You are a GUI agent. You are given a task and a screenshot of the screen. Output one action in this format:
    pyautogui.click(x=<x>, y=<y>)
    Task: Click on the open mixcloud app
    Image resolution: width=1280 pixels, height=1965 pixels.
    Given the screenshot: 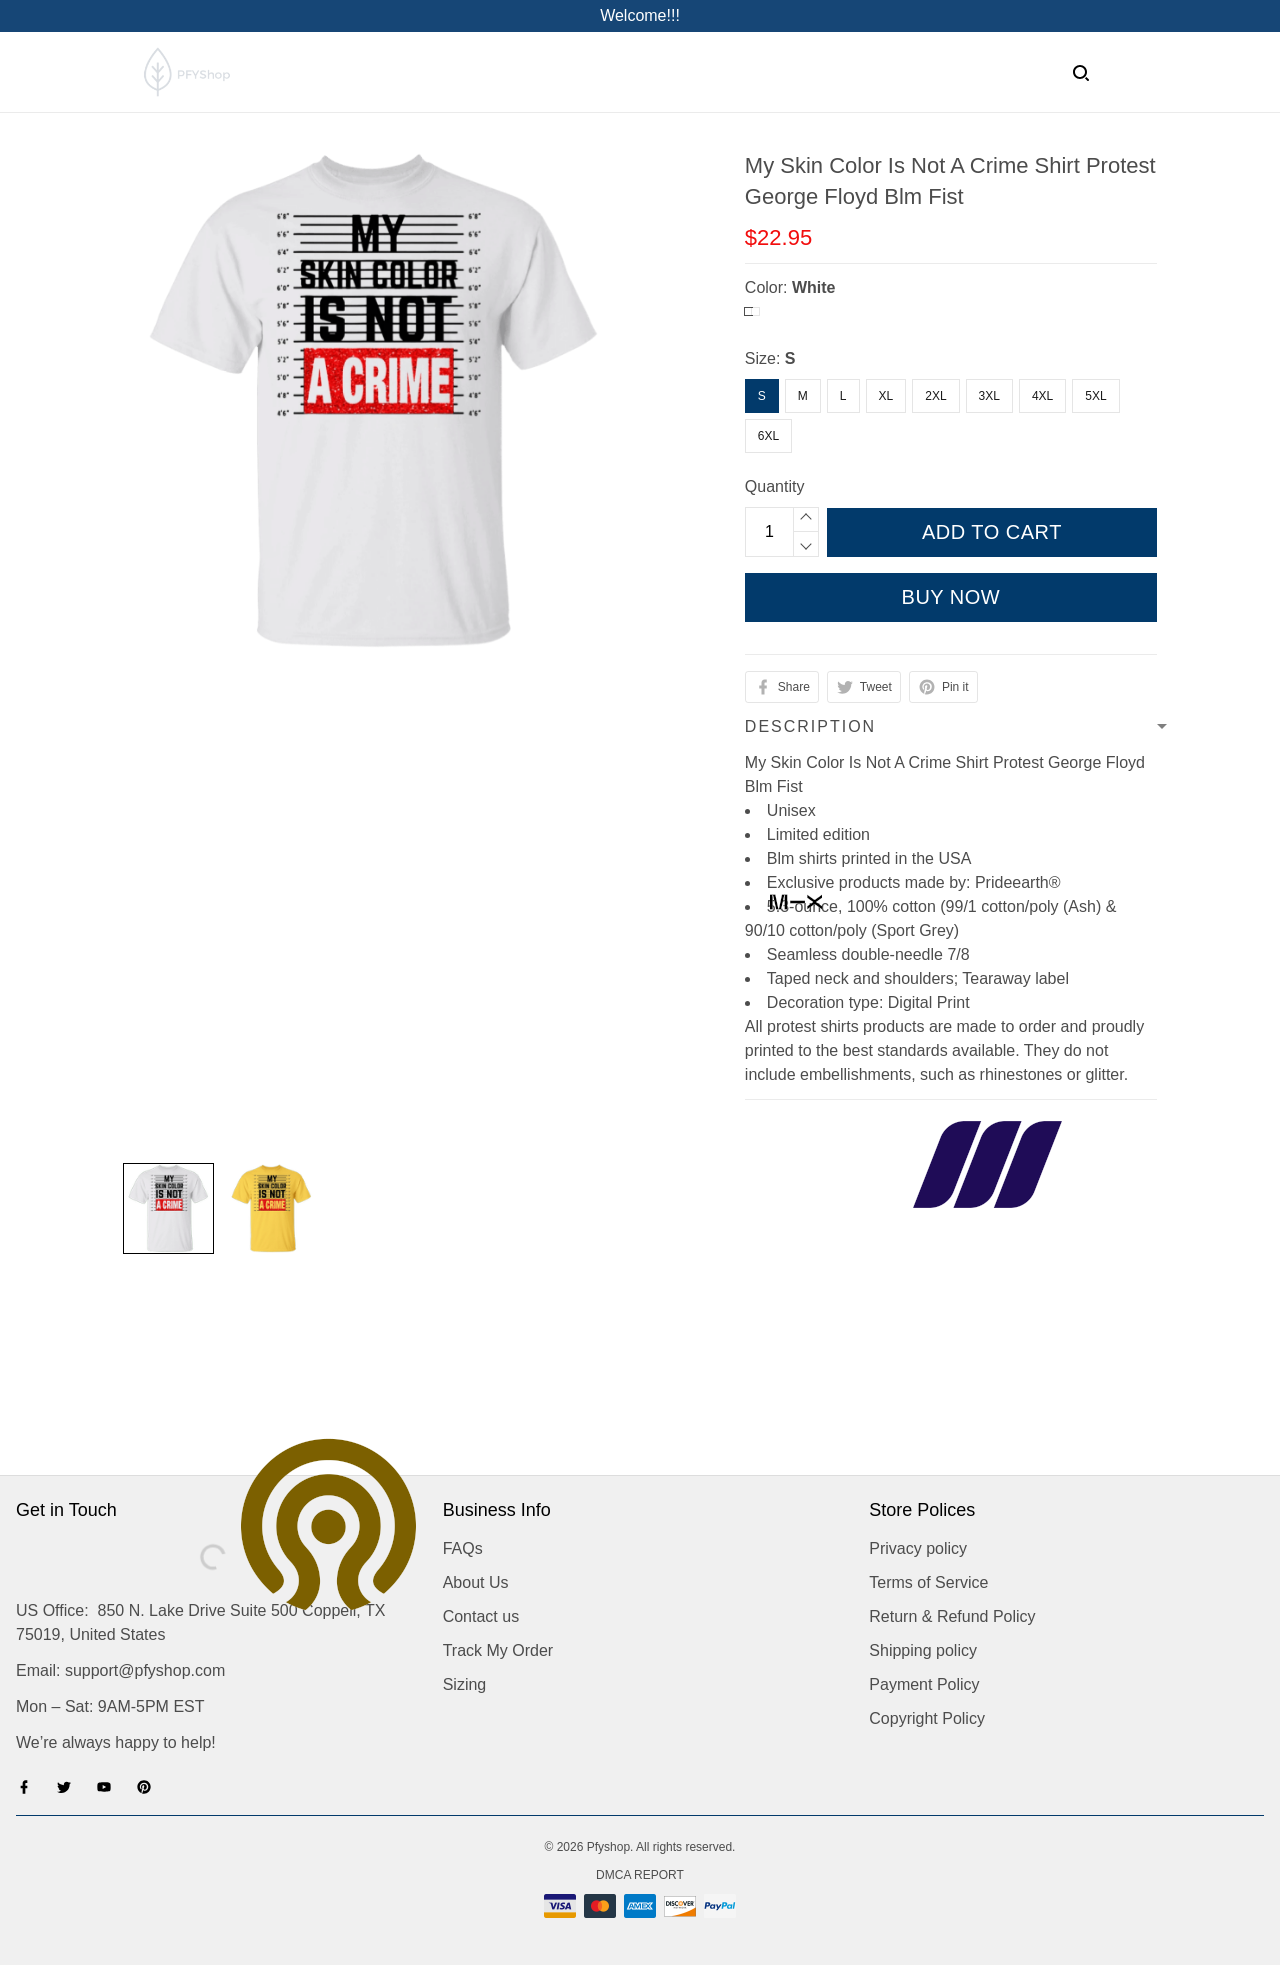 What is the action you would take?
    pyautogui.click(x=796, y=902)
    